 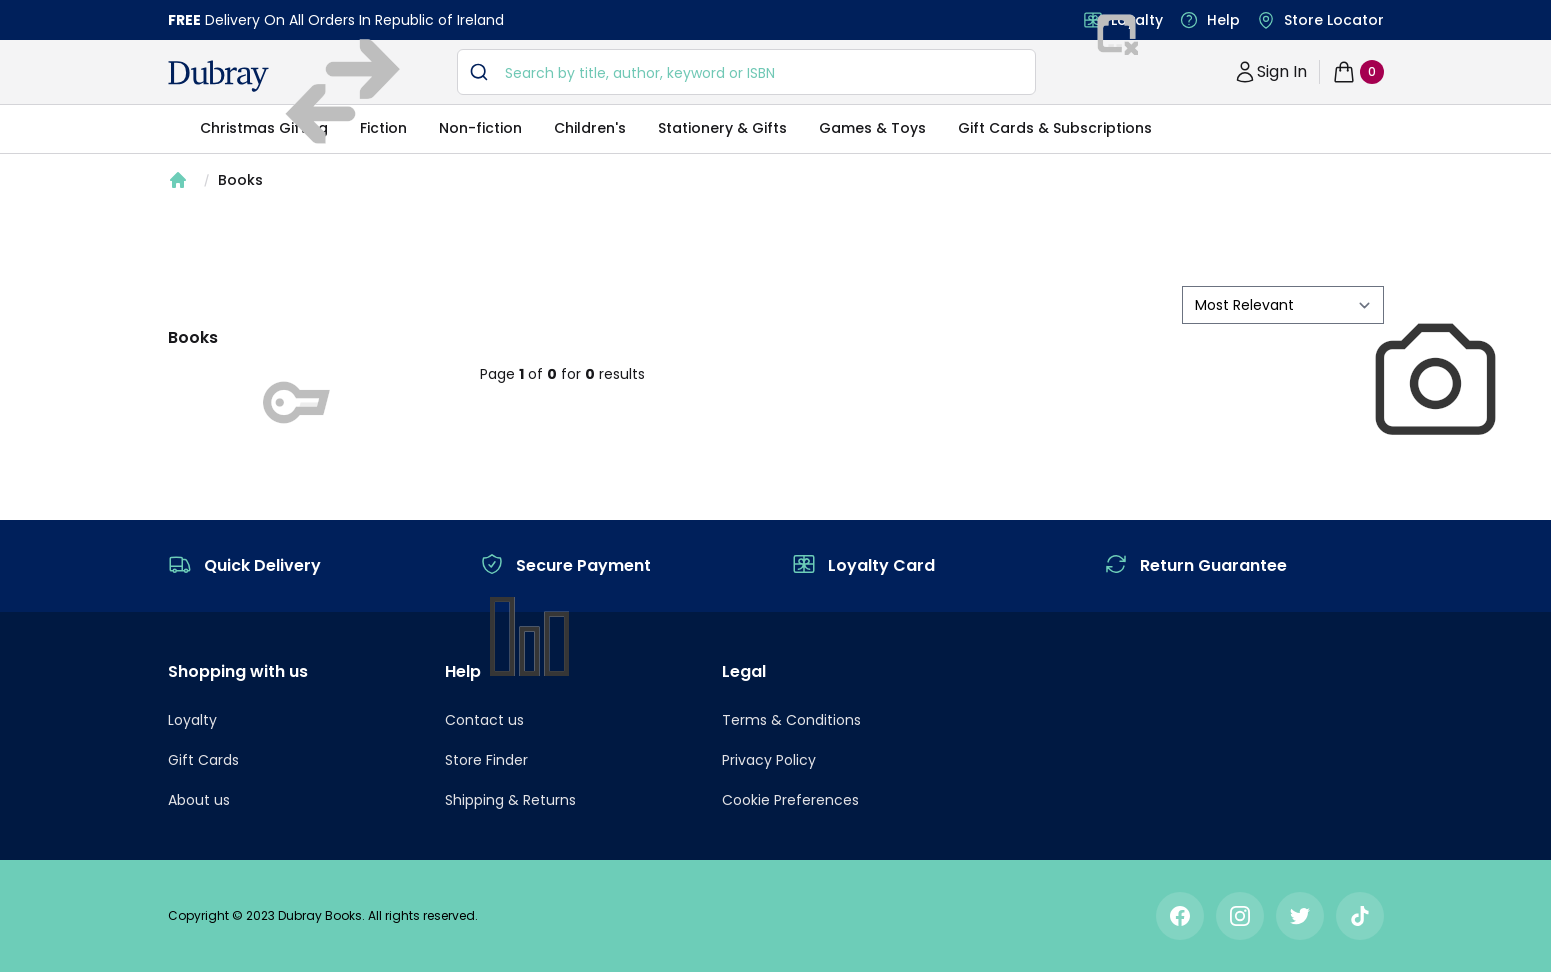 I want to click on view statistics or analytics, so click(x=529, y=636).